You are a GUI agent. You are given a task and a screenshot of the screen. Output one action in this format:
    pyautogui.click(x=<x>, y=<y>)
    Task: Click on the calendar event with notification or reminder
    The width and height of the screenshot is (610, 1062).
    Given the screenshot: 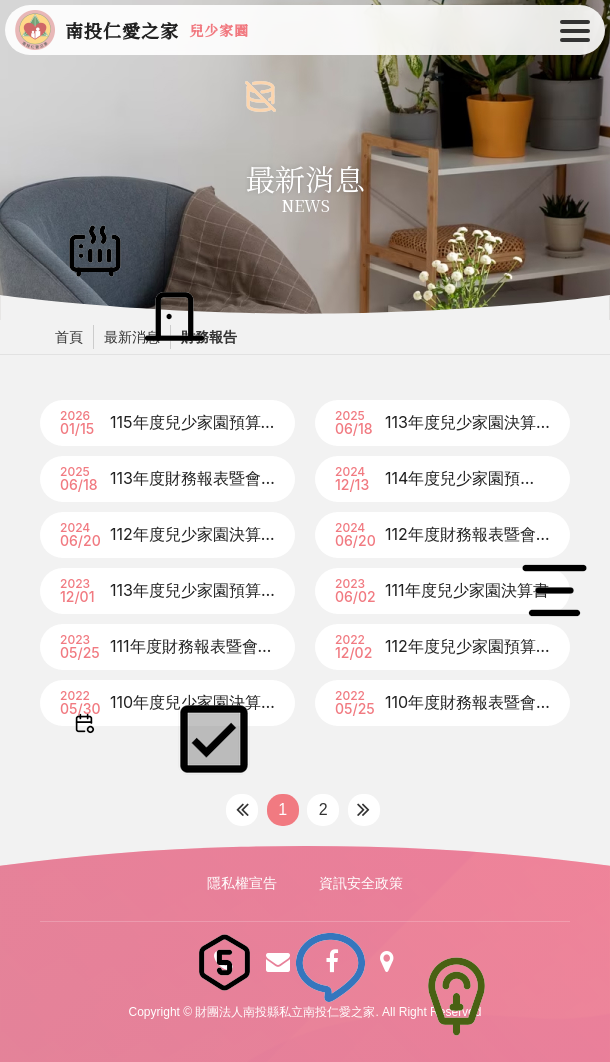 What is the action you would take?
    pyautogui.click(x=84, y=723)
    